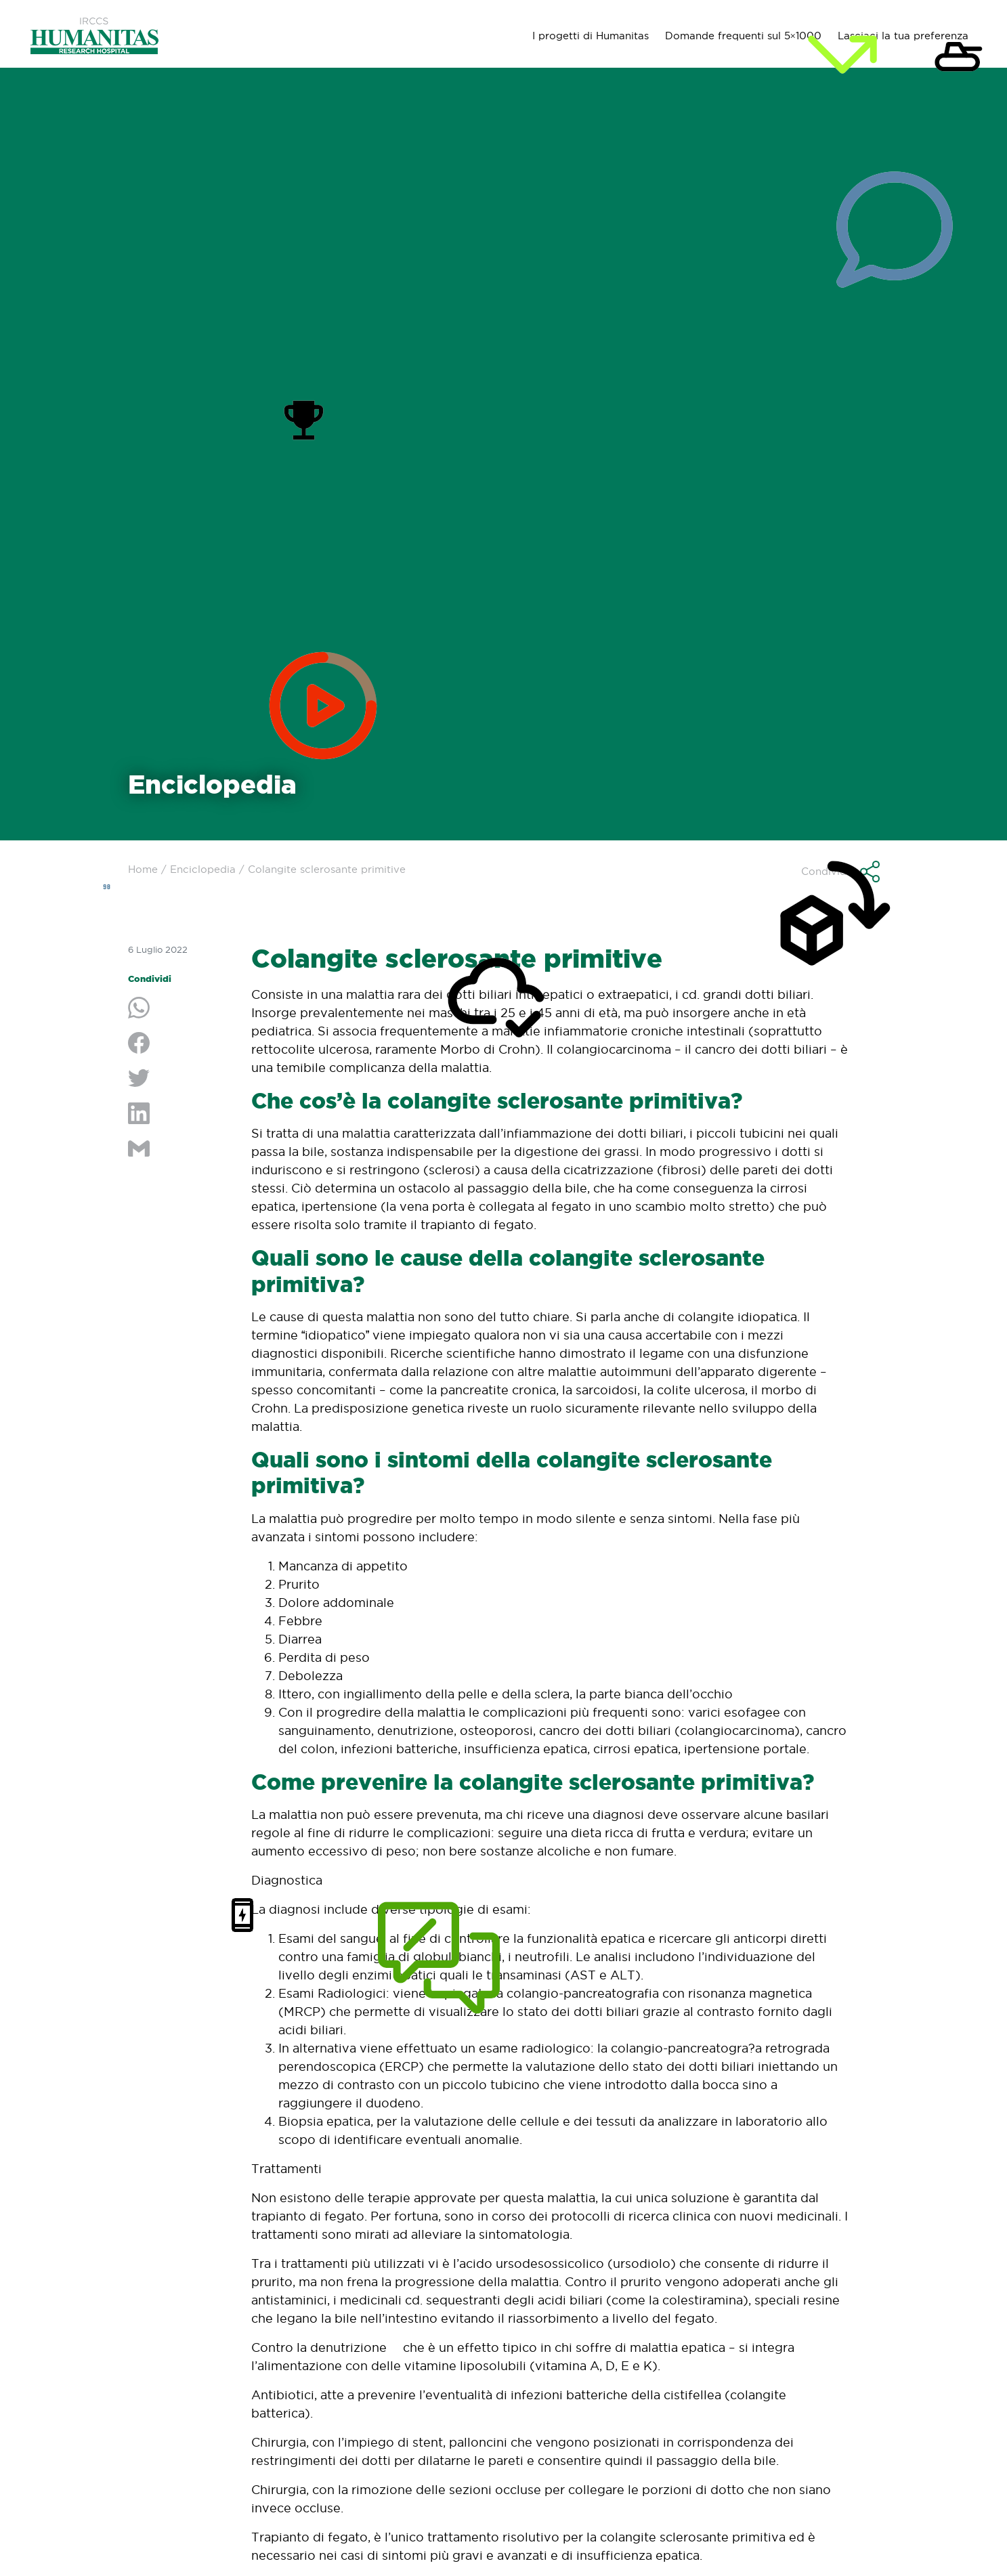 The width and height of the screenshot is (1007, 2576). What do you see at coordinates (832, 913) in the screenshot?
I see `rotate object in 3d space` at bounding box center [832, 913].